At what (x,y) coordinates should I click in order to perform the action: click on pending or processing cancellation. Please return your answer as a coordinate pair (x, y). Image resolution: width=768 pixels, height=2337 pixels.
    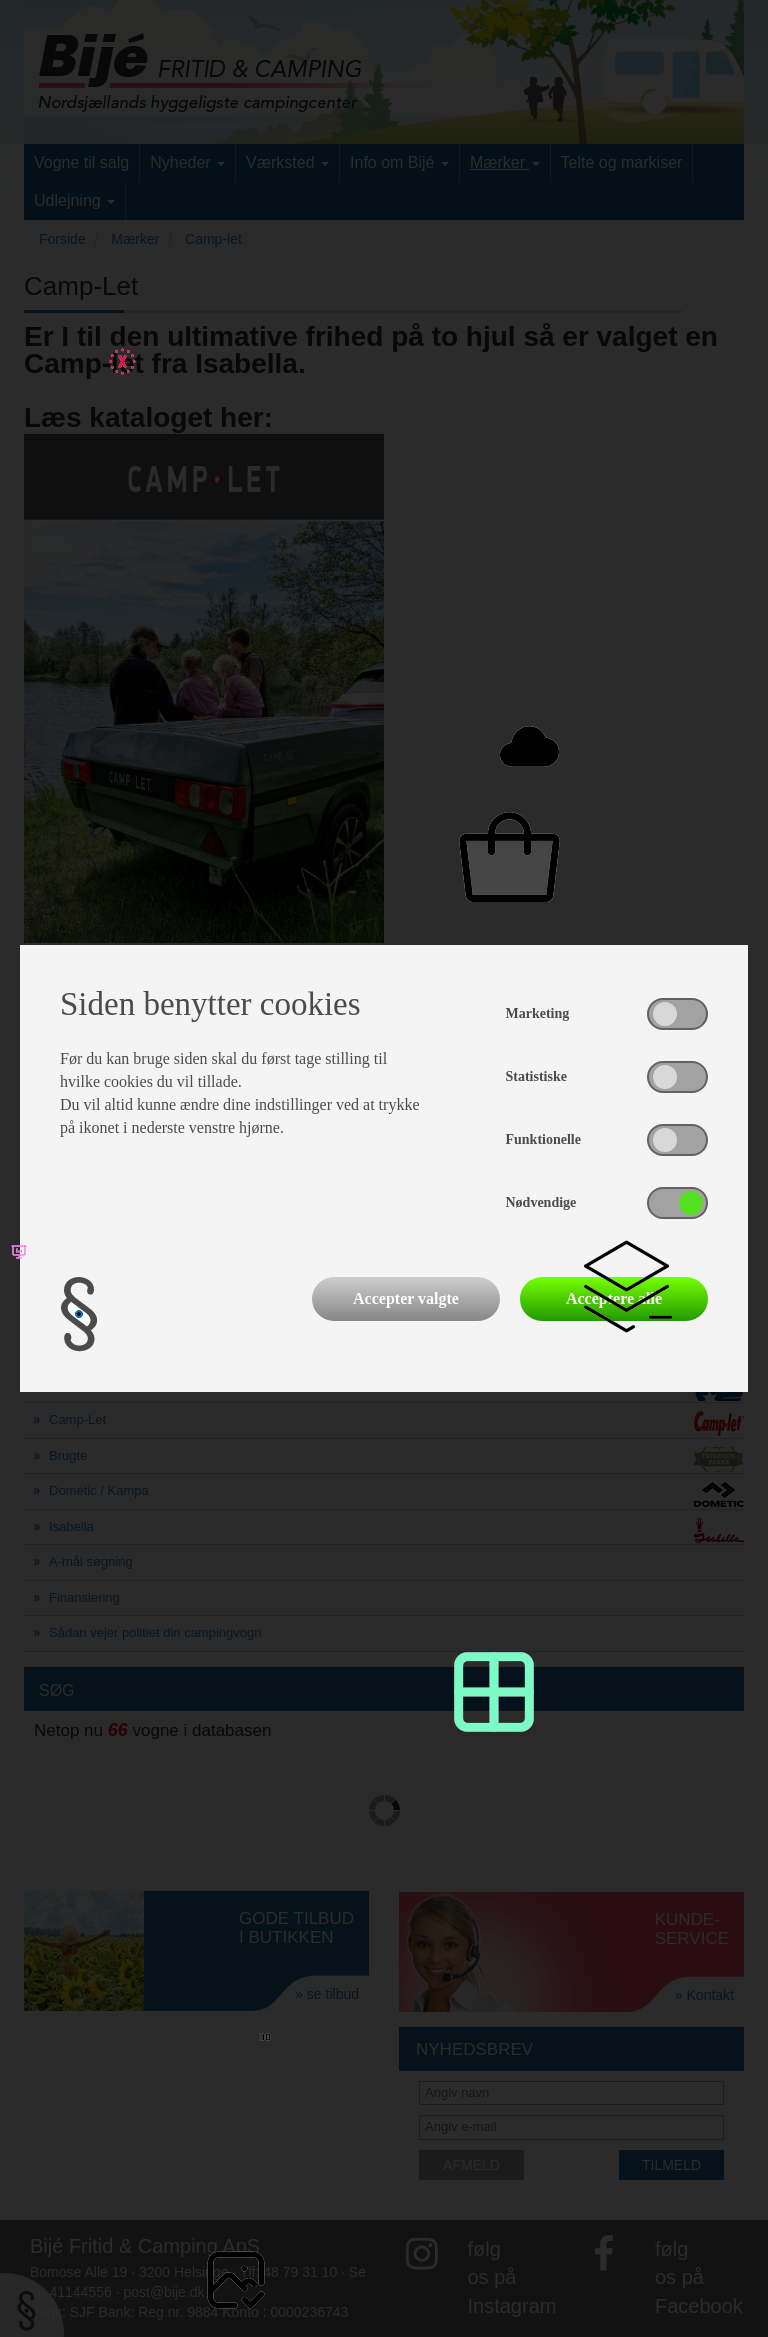
    Looking at the image, I should click on (122, 361).